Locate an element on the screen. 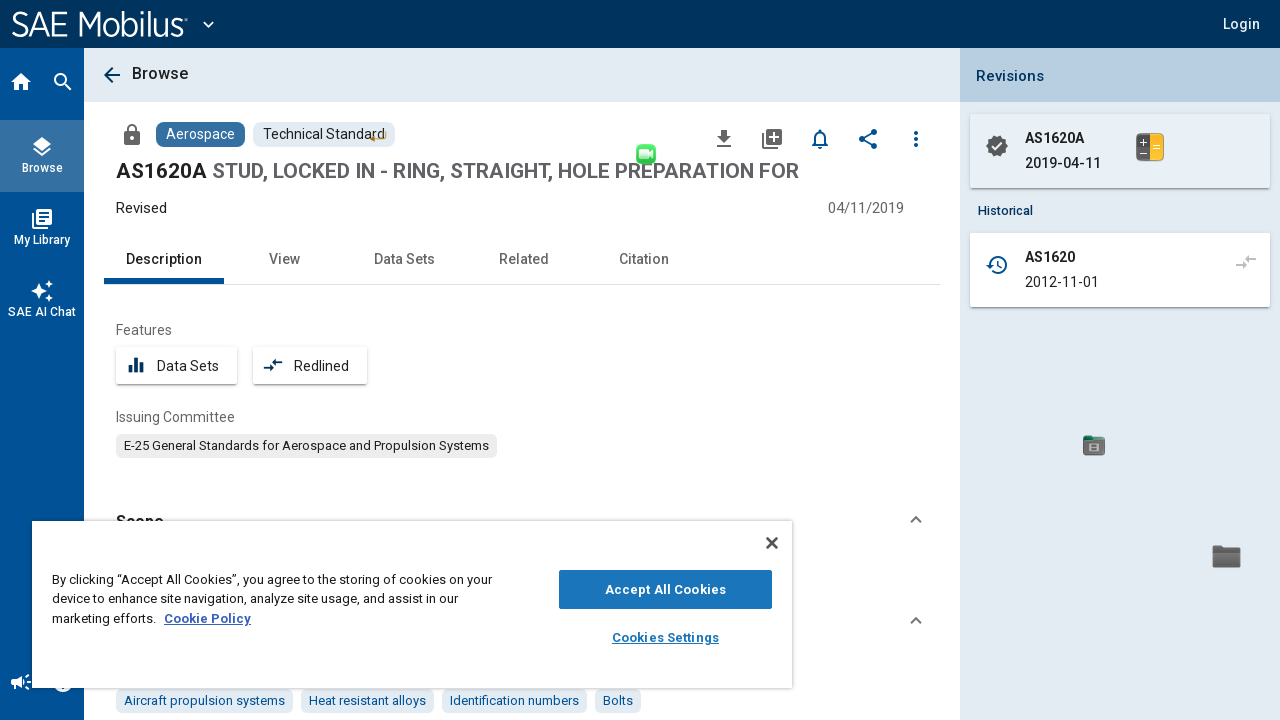  open FaceTime to start a video call is located at coordinates (646, 154).